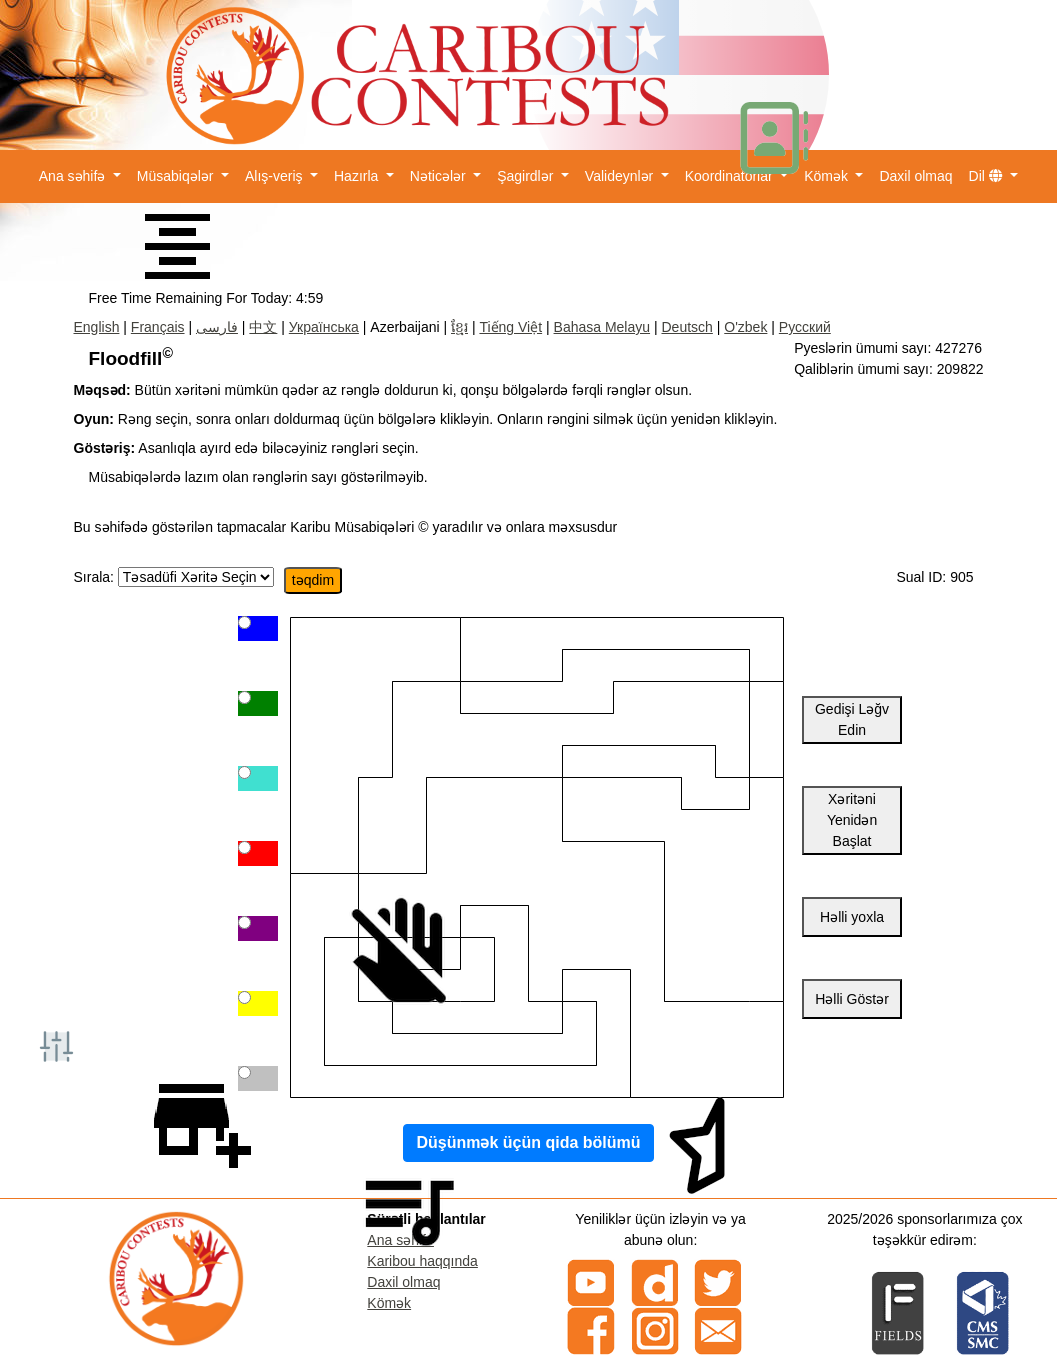 This screenshot has width=1057, height=1355. What do you see at coordinates (720, 1148) in the screenshot?
I see `indicates a partial or half-star rating` at bounding box center [720, 1148].